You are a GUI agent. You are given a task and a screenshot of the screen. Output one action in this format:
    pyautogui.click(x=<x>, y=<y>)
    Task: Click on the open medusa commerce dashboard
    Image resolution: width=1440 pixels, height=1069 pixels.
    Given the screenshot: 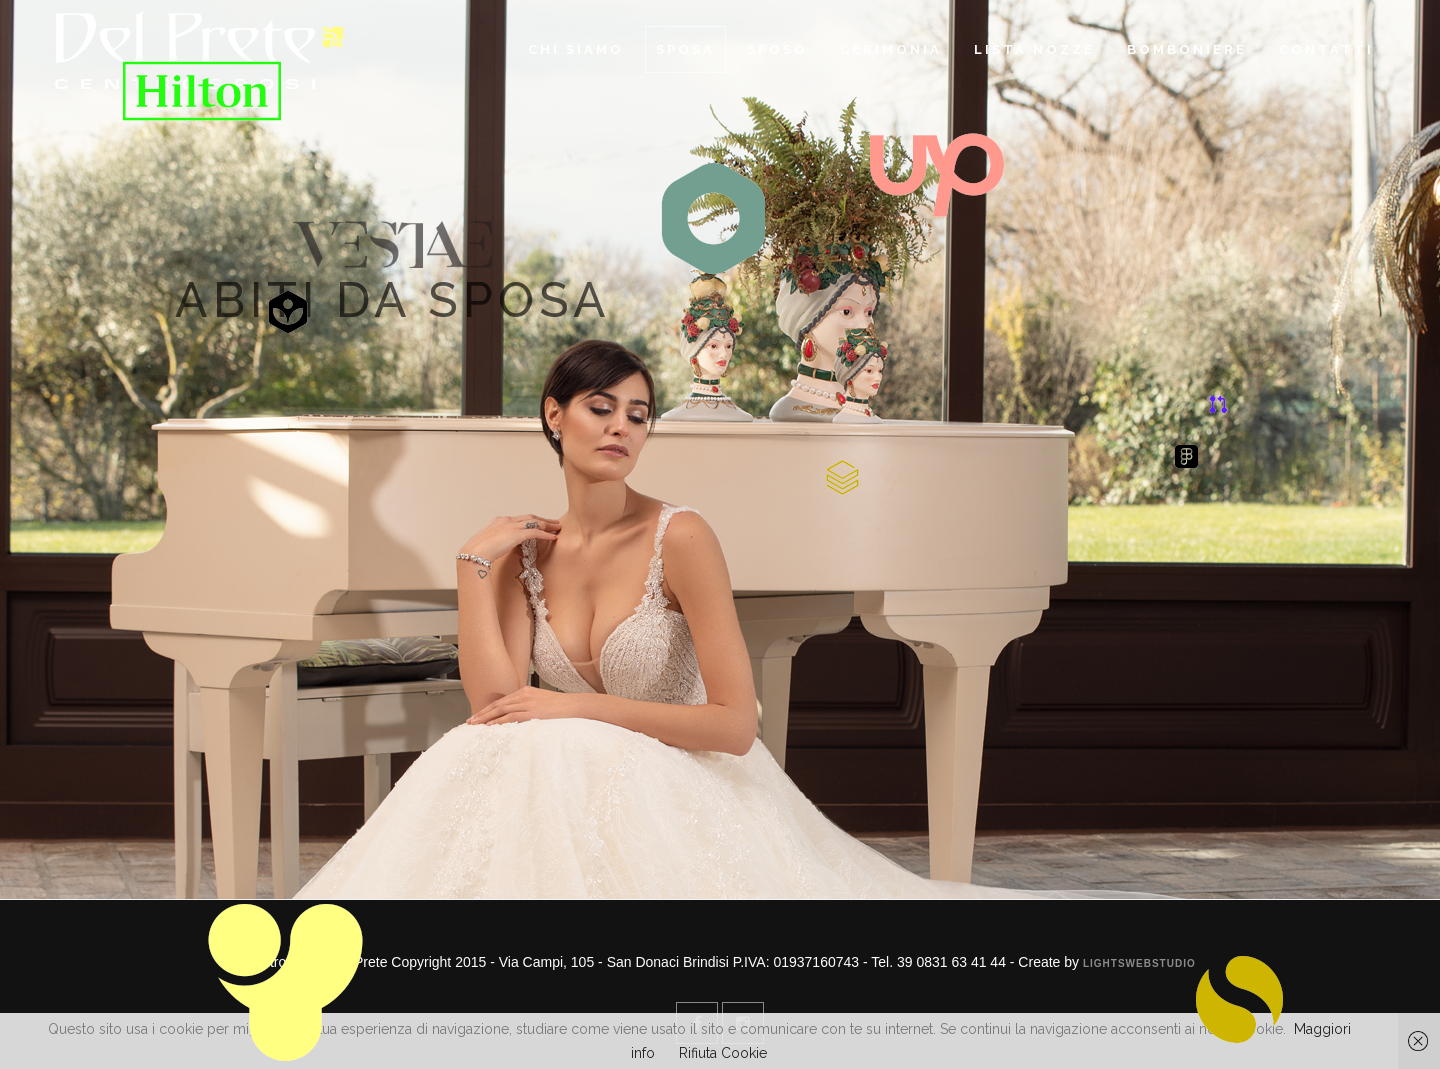 What is the action you would take?
    pyautogui.click(x=713, y=218)
    